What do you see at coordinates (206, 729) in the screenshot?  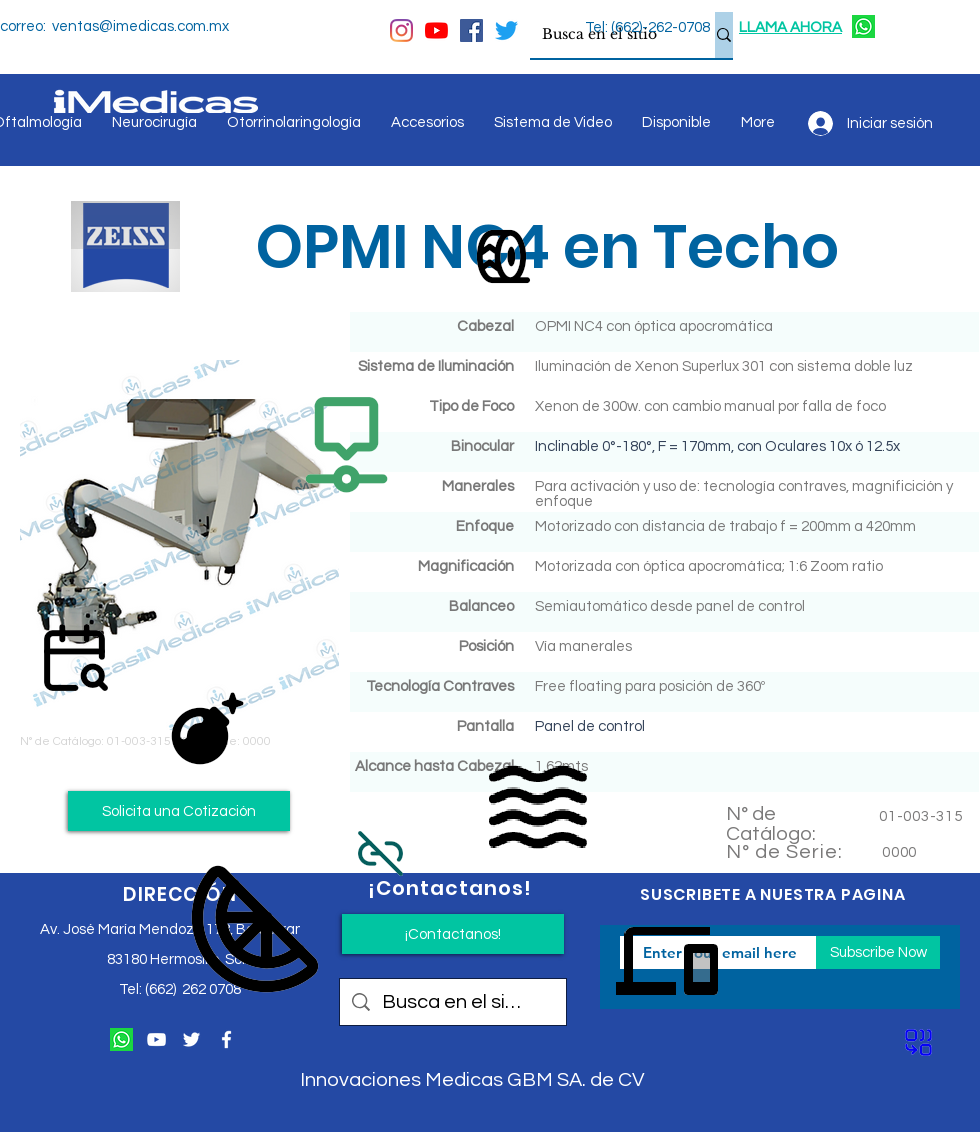 I see `indicates a destructive or irreversible action` at bounding box center [206, 729].